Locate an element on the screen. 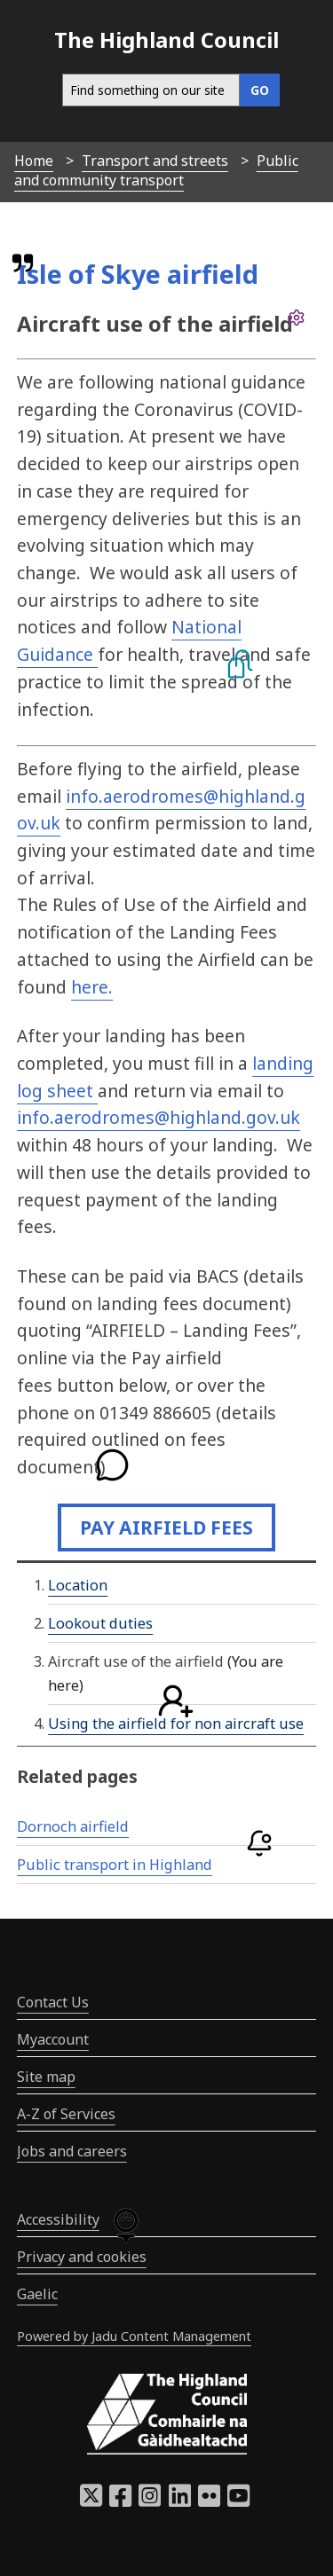 Image resolution: width=333 pixels, height=2576 pixels. insert a quotation or blockquote is located at coordinates (22, 263).